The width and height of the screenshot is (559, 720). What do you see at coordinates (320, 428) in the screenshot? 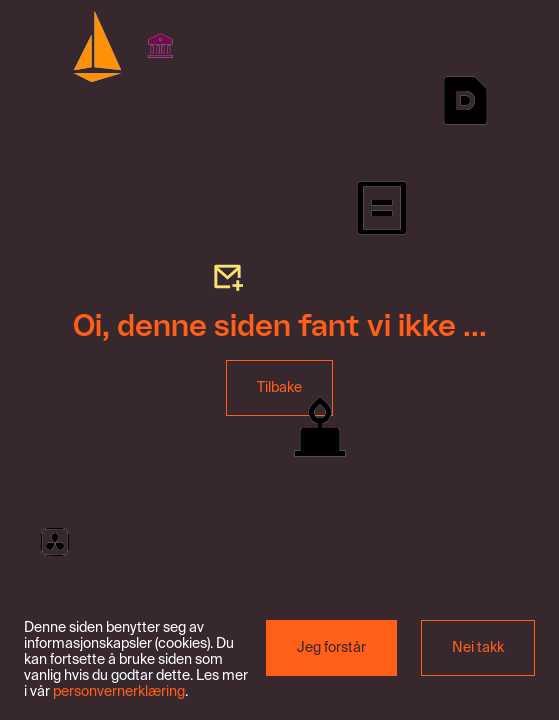
I see `access candle or ambient lighting mode` at bounding box center [320, 428].